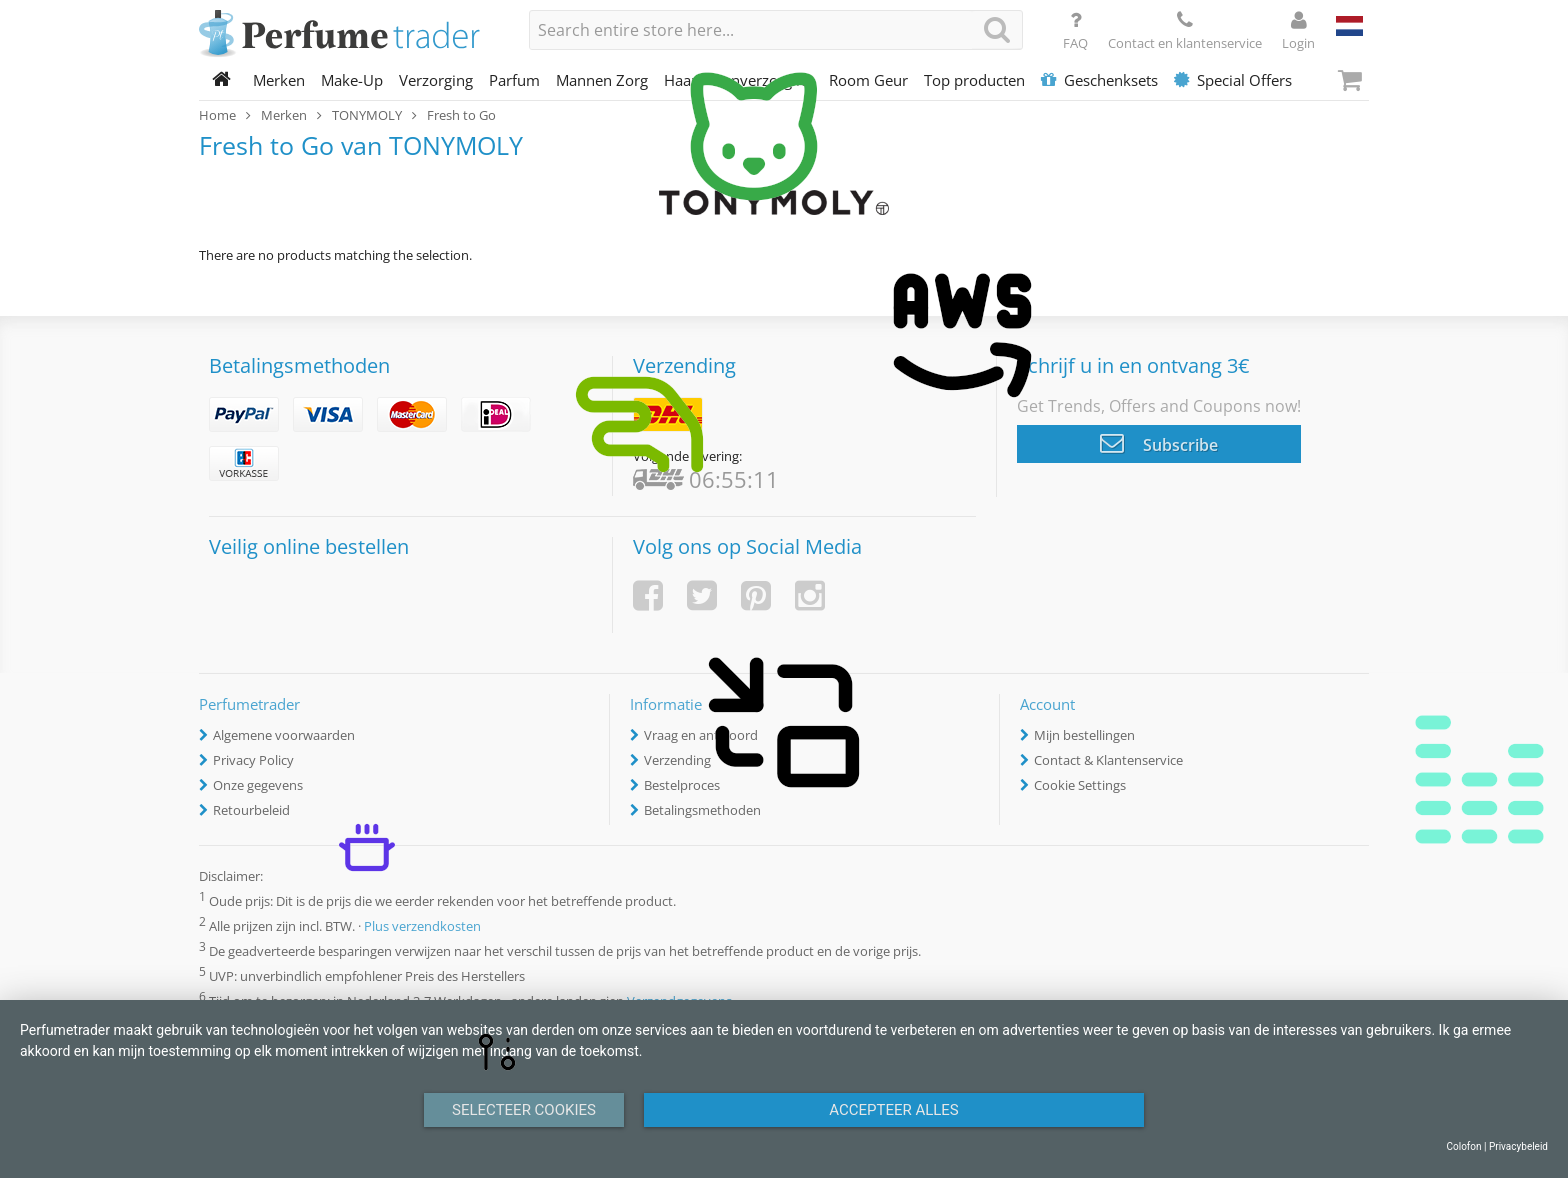 The image size is (1568, 1178). I want to click on access recipes or cooking features, so click(367, 851).